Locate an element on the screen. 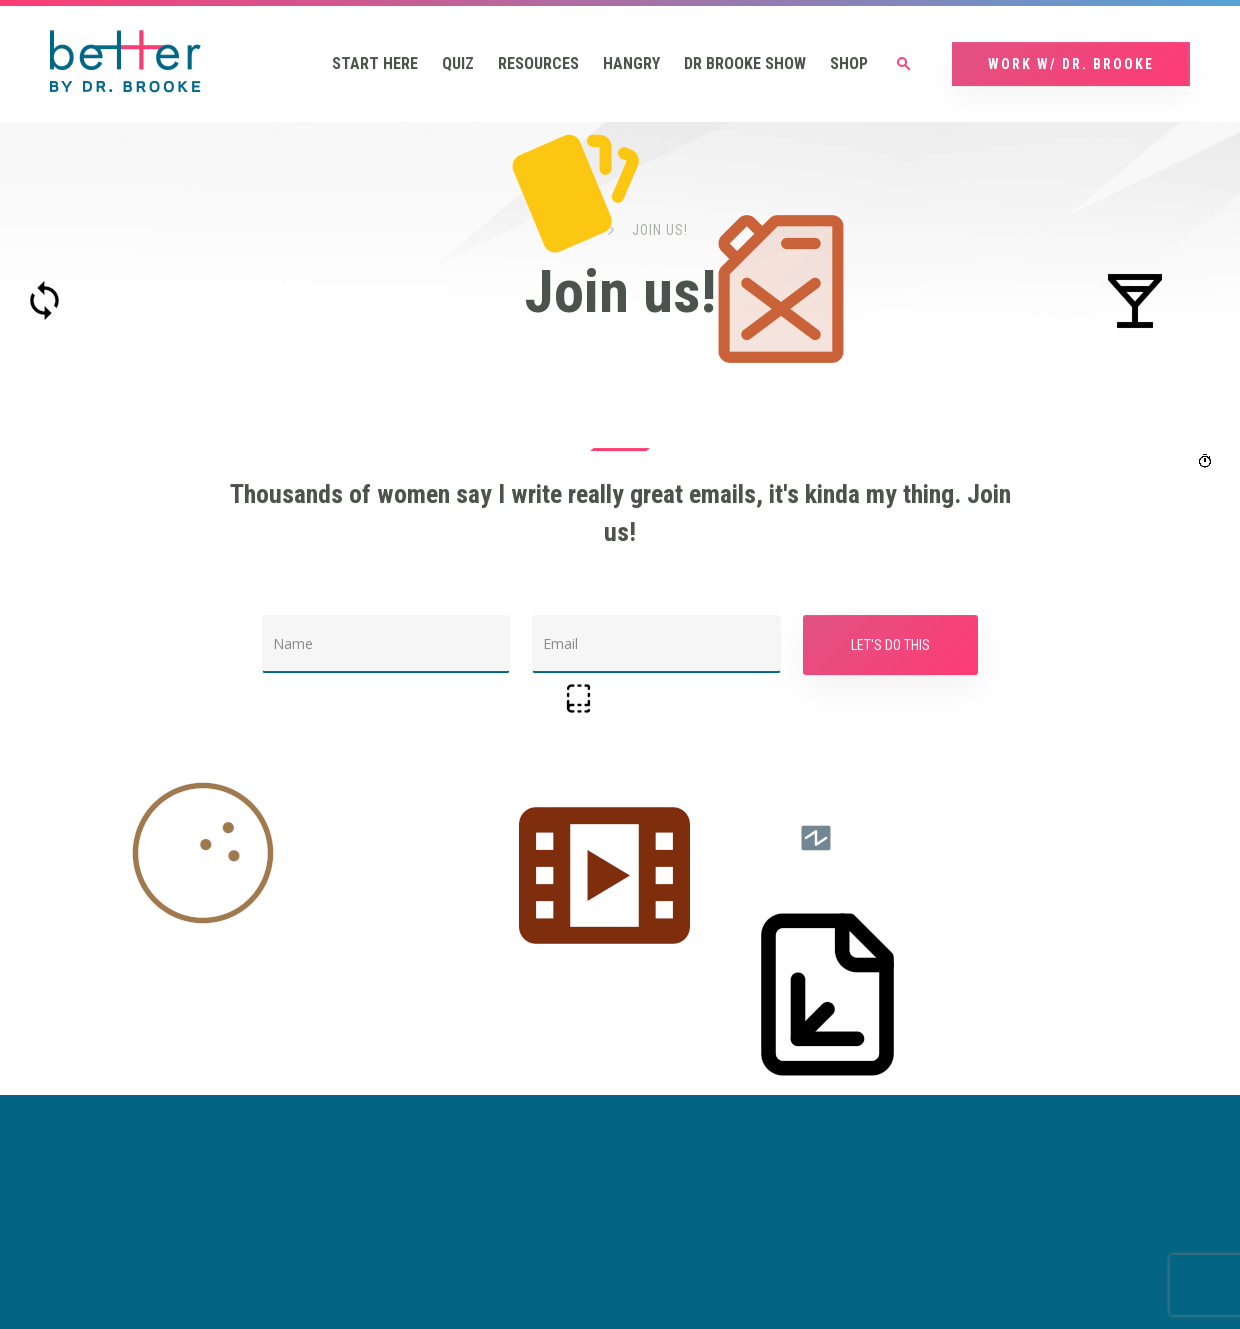  find nearby bars or nightlife is located at coordinates (1135, 301).